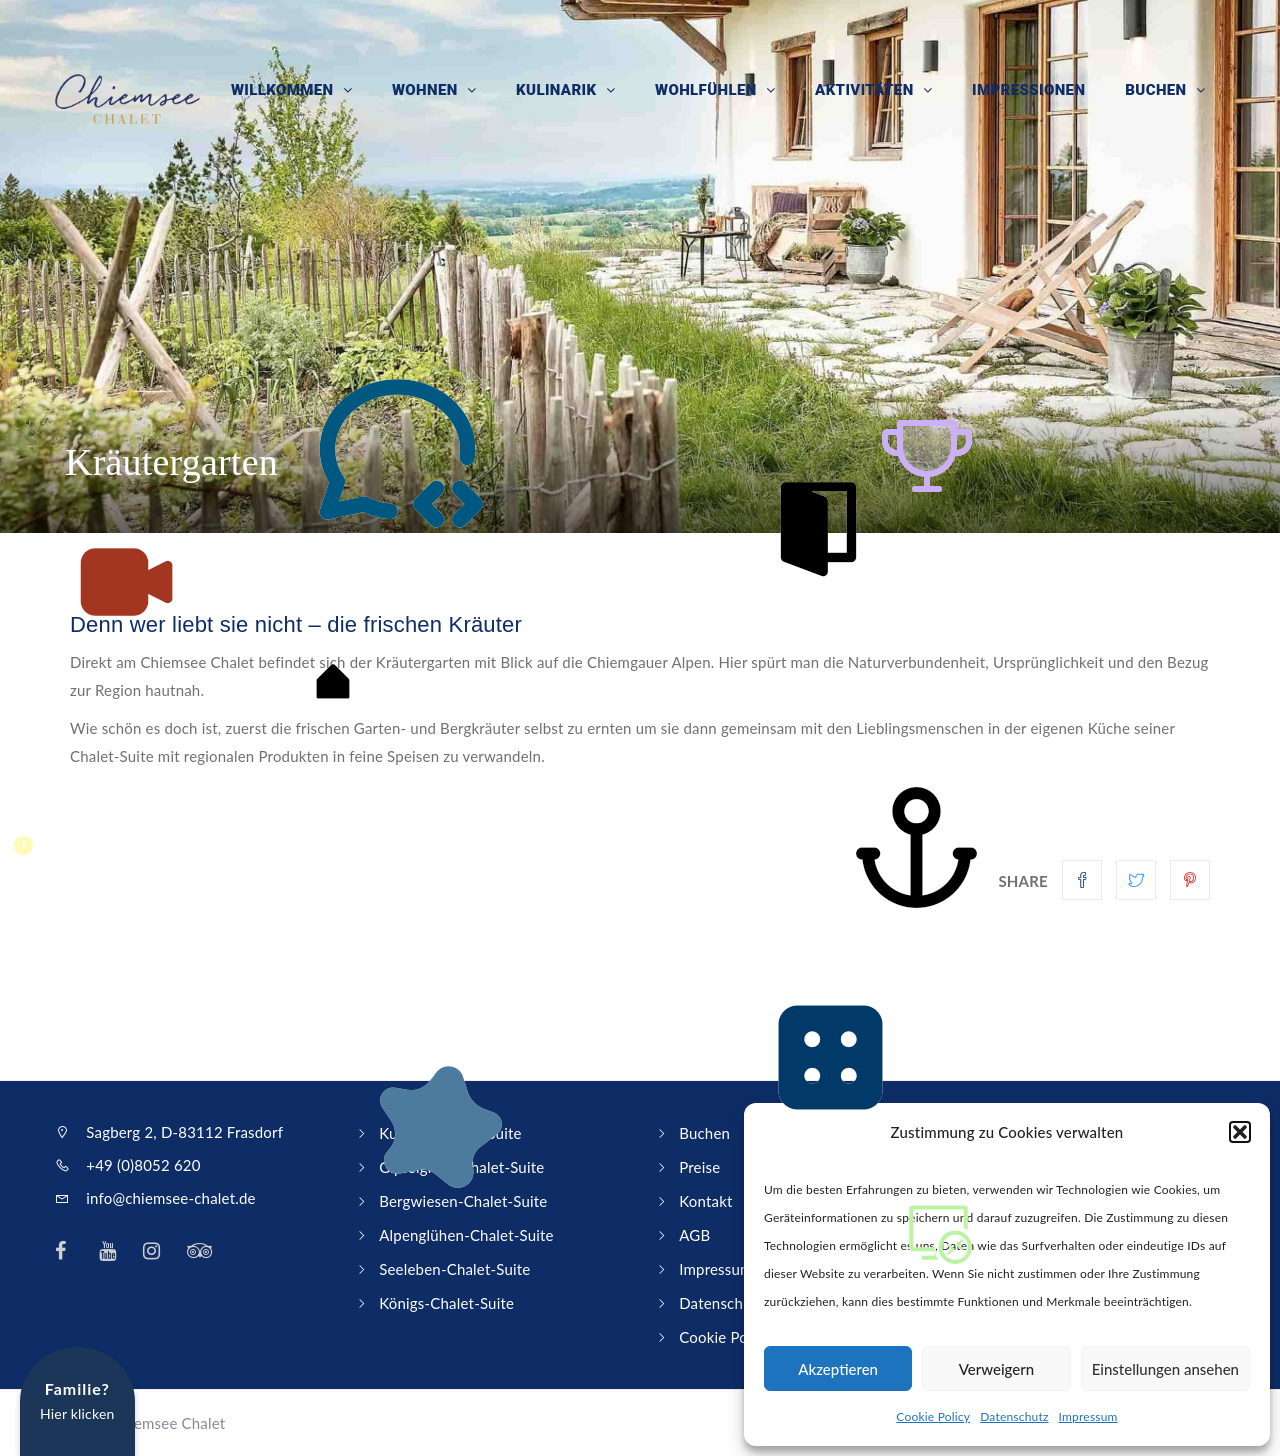  Describe the element at coordinates (441, 1127) in the screenshot. I see `select a paint or color fill tool` at that location.